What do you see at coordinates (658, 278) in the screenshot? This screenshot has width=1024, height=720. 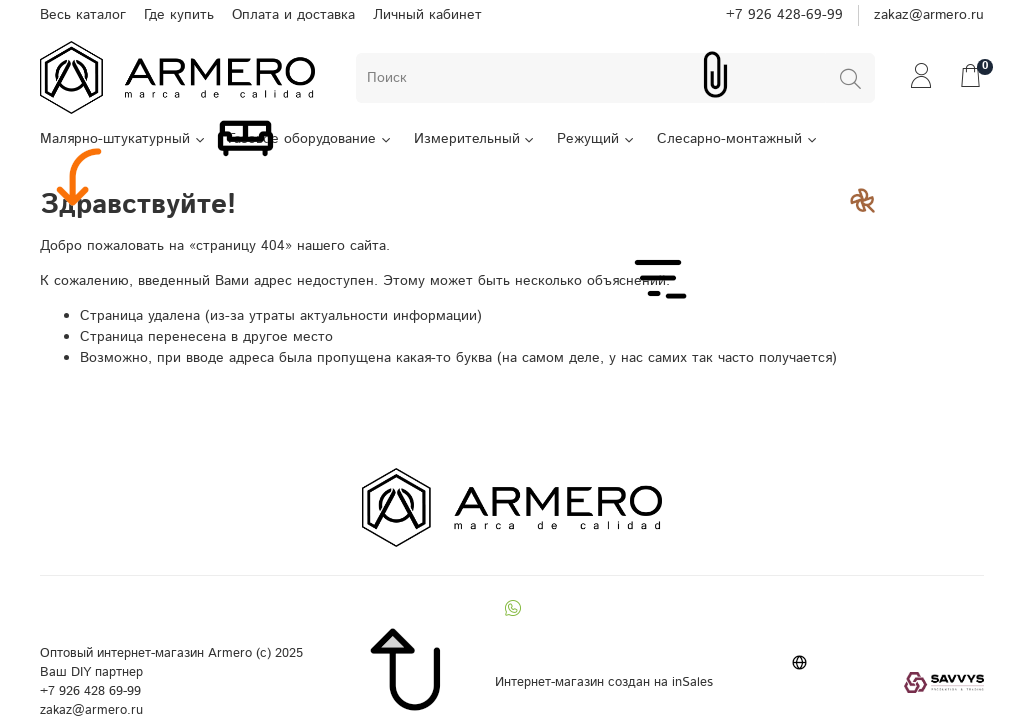 I see `remove a filter from current view` at bounding box center [658, 278].